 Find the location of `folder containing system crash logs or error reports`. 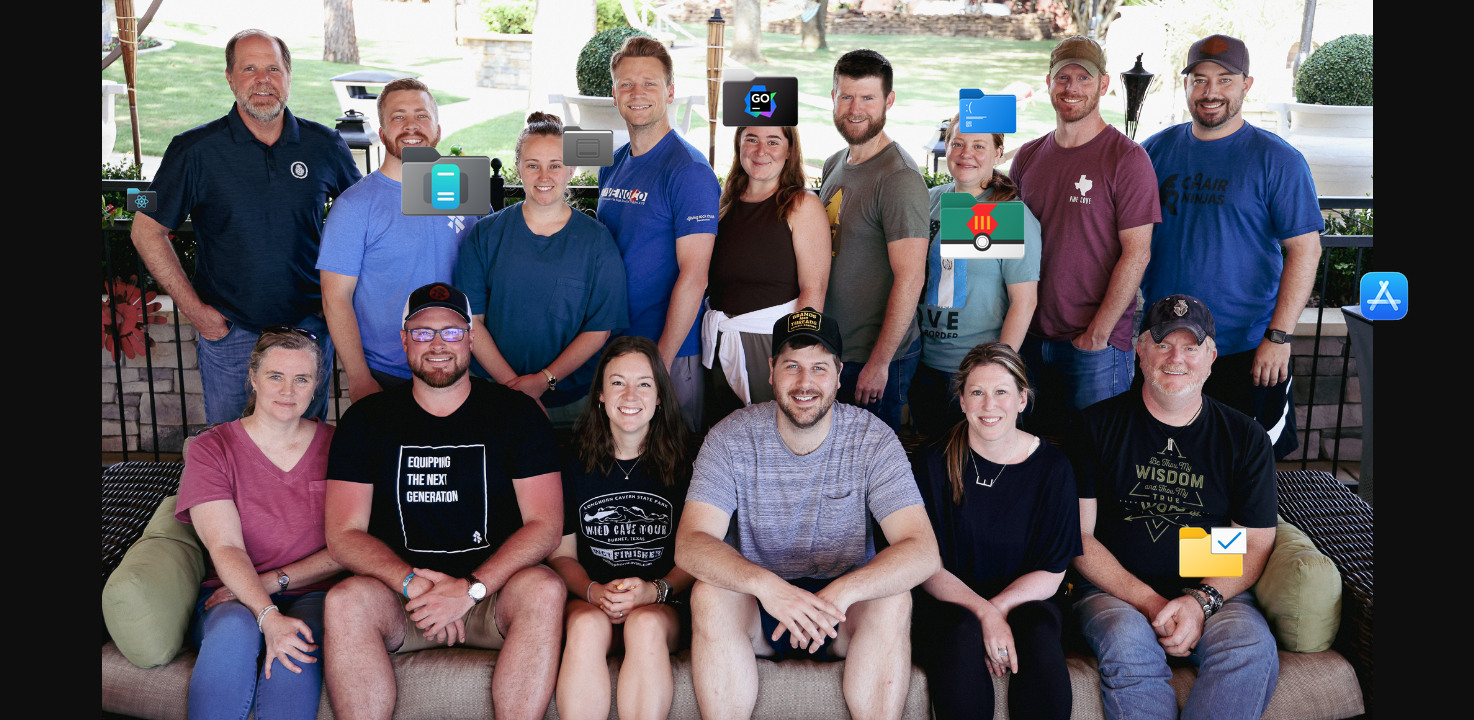

folder containing system crash logs or error reports is located at coordinates (987, 112).